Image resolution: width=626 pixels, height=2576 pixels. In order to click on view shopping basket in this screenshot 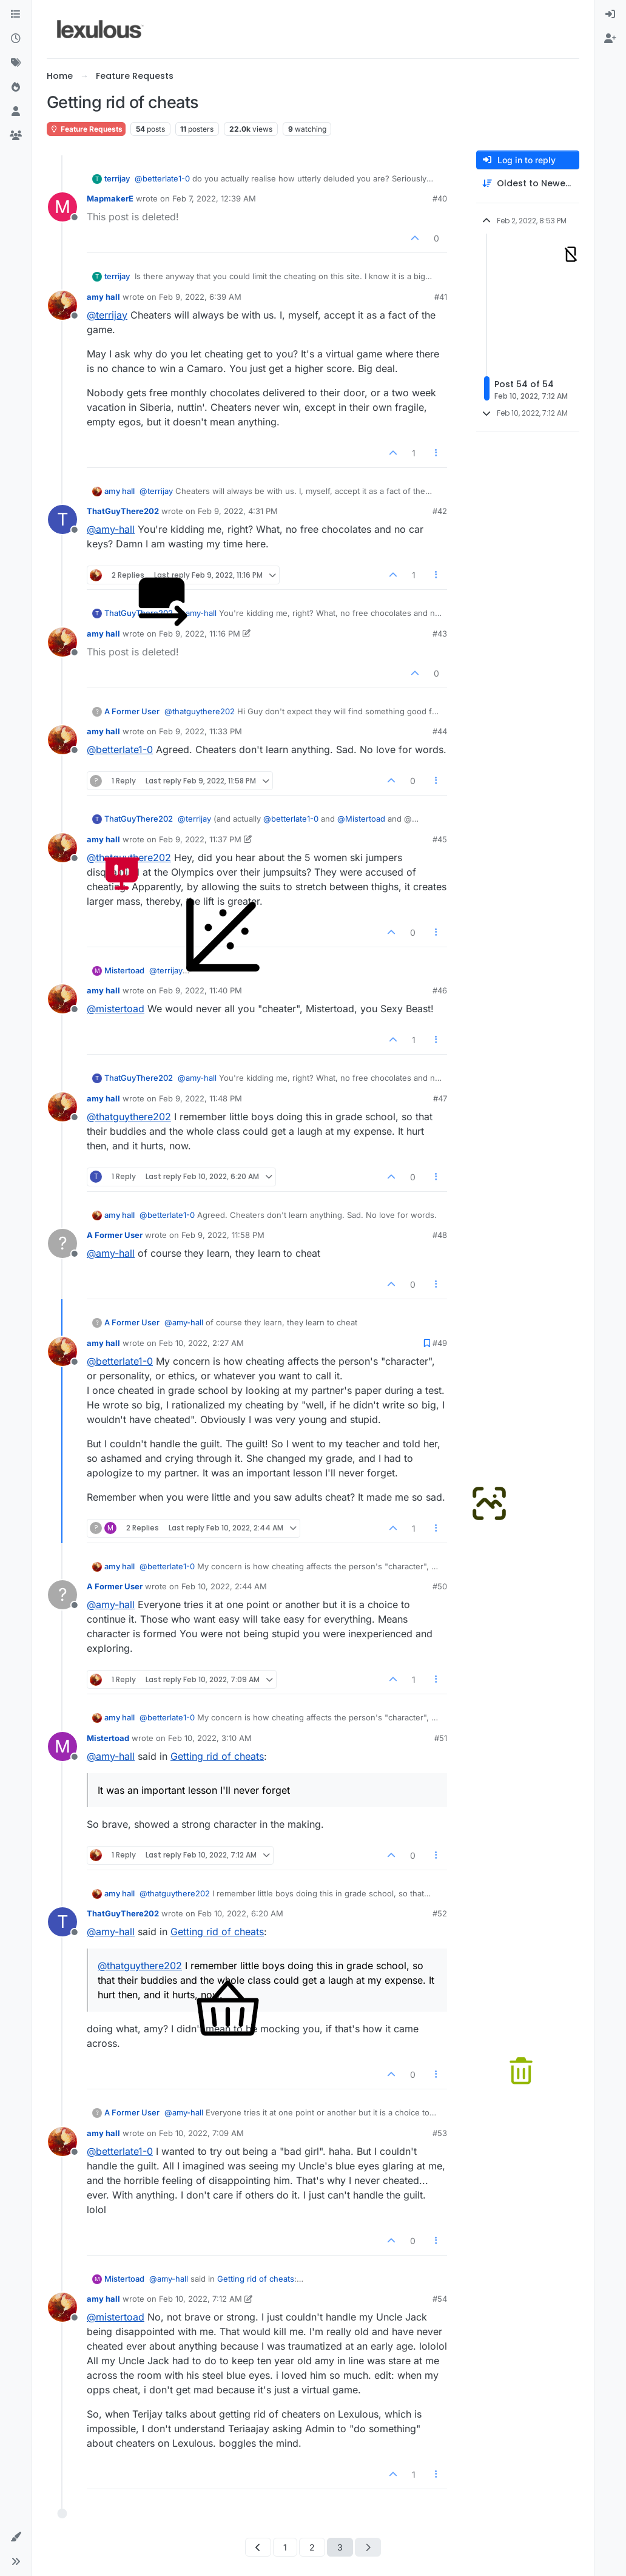, I will do `click(227, 2011)`.